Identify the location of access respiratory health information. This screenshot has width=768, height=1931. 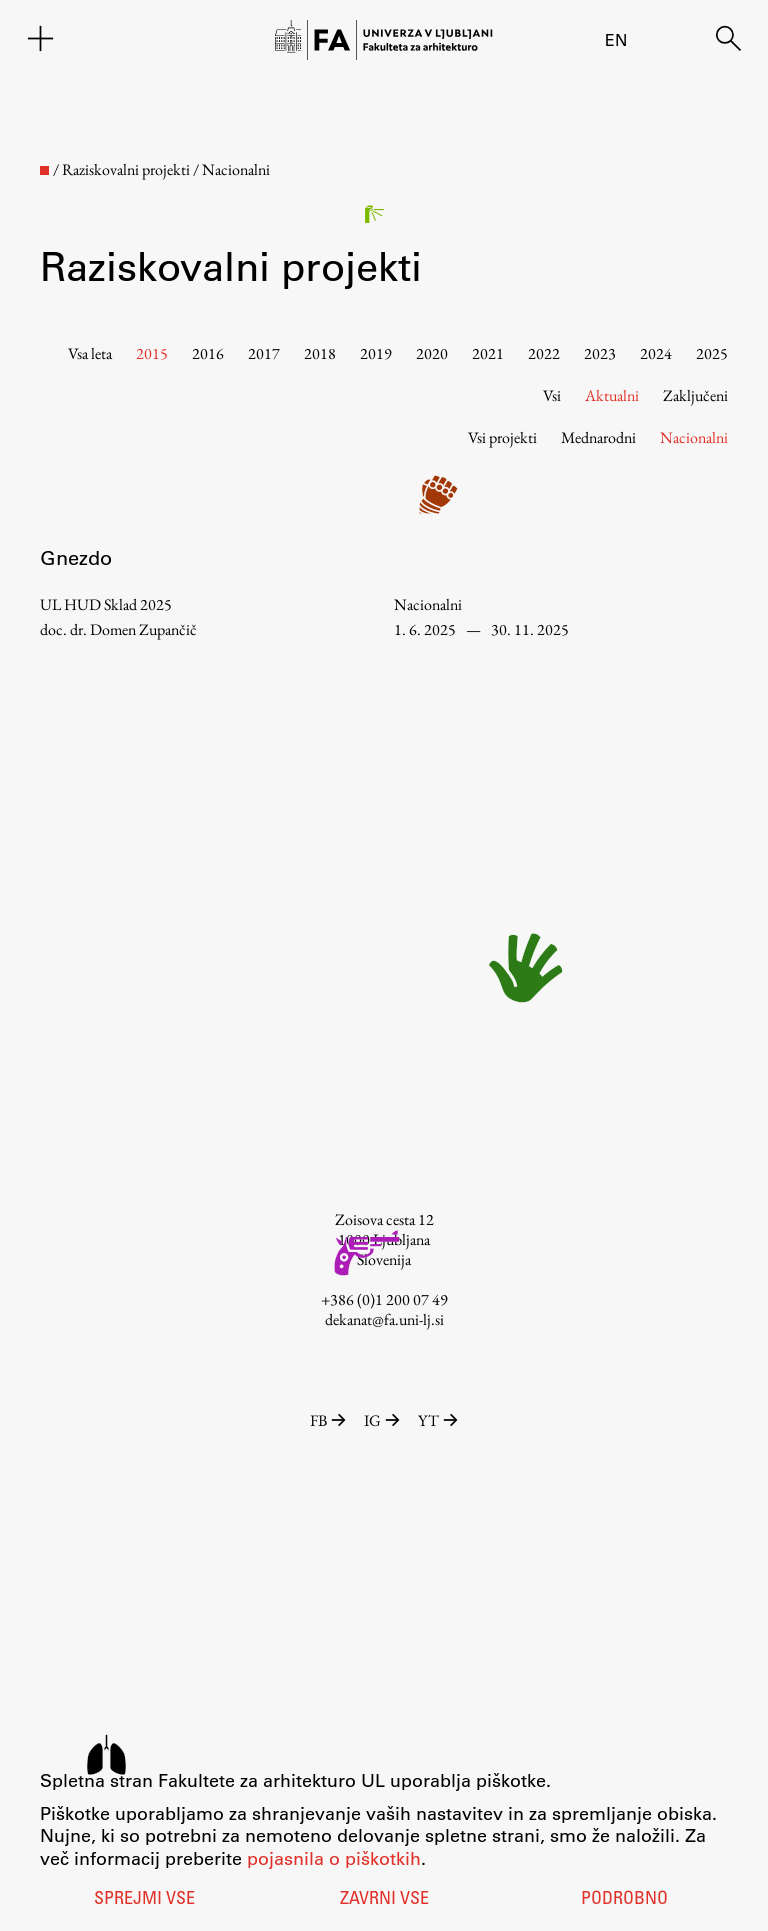
(106, 1755).